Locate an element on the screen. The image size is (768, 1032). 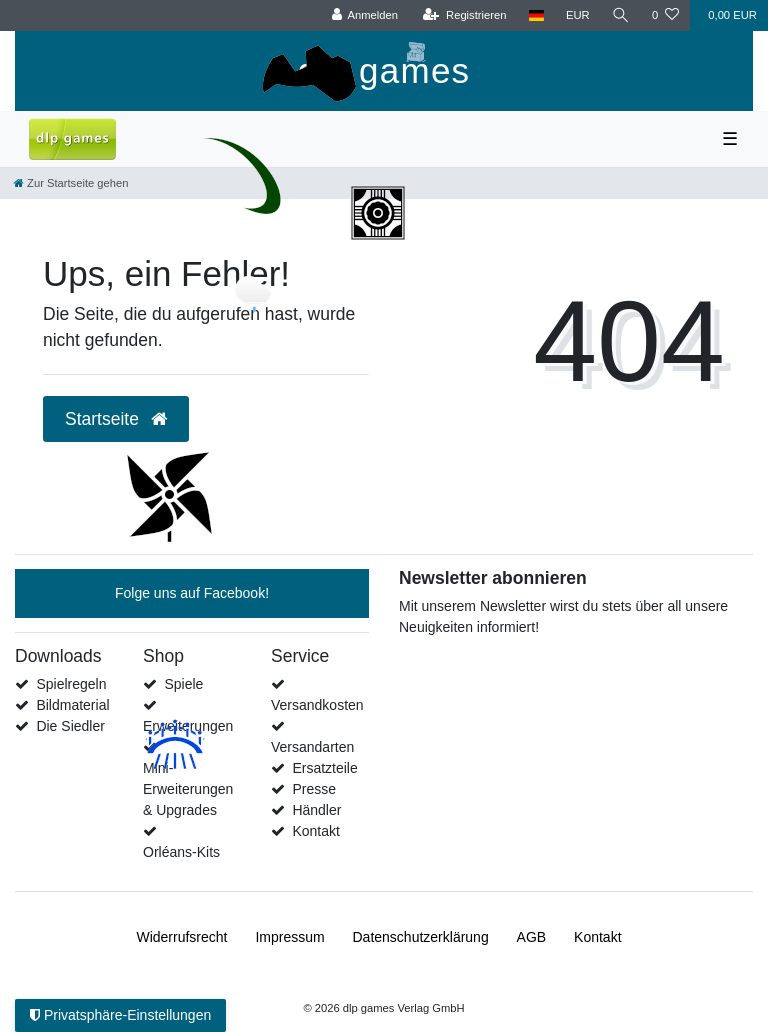
access japanese garden or zen-themed content is located at coordinates (175, 739).